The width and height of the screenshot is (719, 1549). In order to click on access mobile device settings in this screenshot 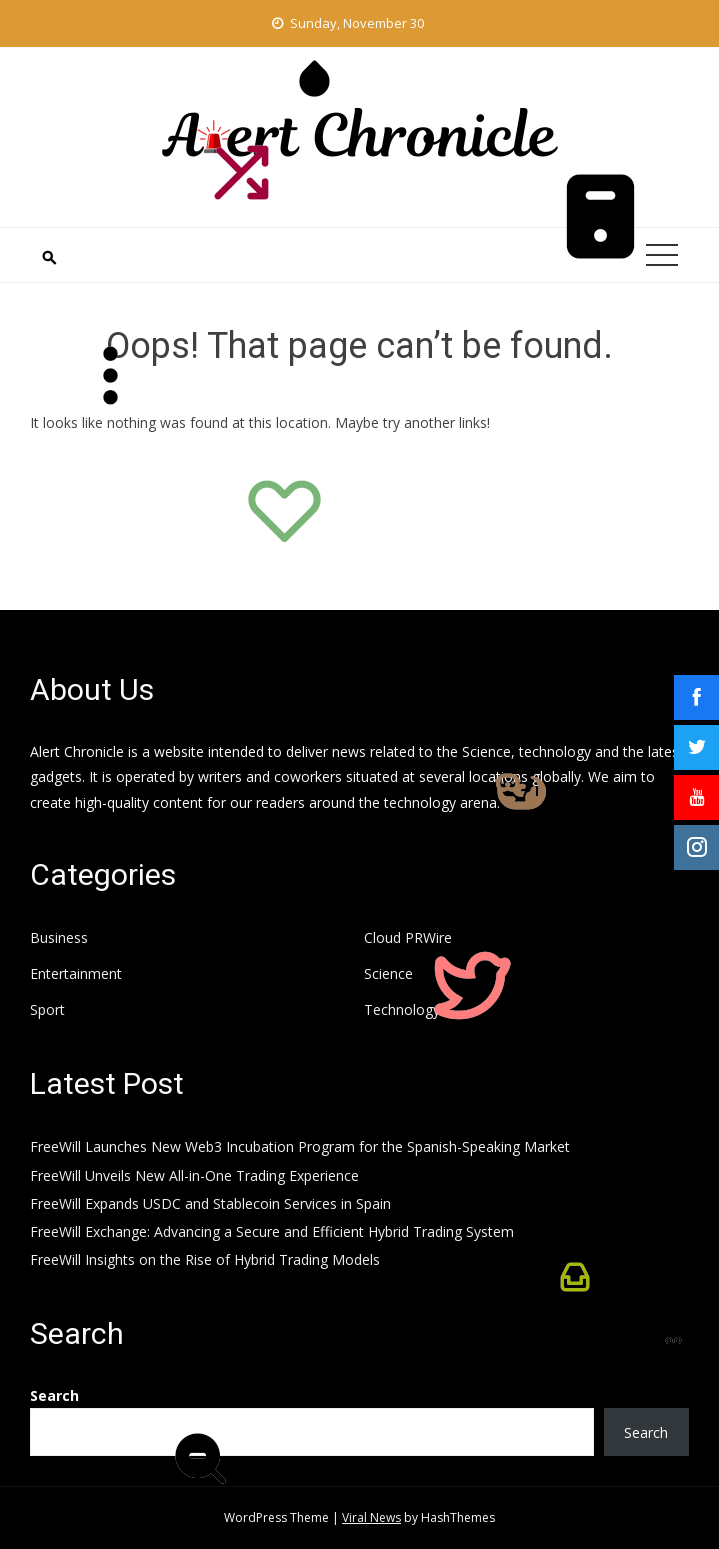, I will do `click(600, 216)`.